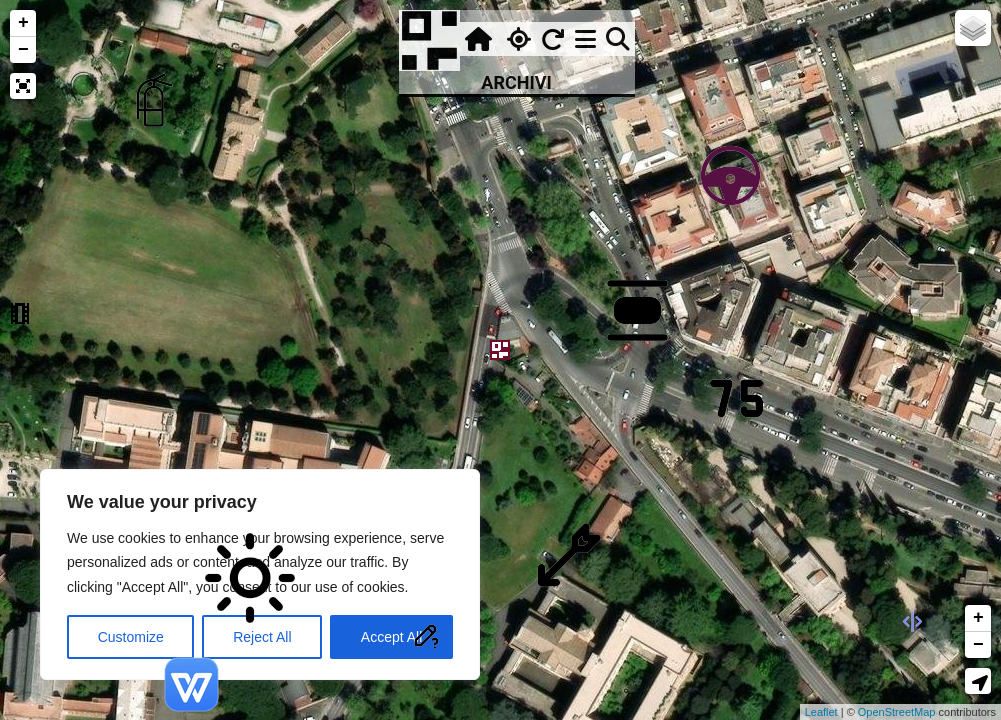 Image resolution: width=1001 pixels, height=720 pixels. What do you see at coordinates (152, 101) in the screenshot?
I see `access fire safety information` at bounding box center [152, 101].